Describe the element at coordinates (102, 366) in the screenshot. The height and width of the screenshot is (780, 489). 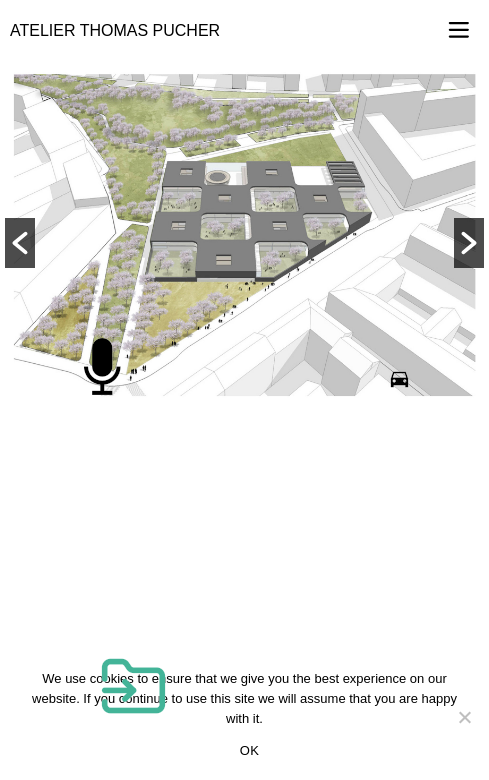
I see `tap to use voice input` at that location.